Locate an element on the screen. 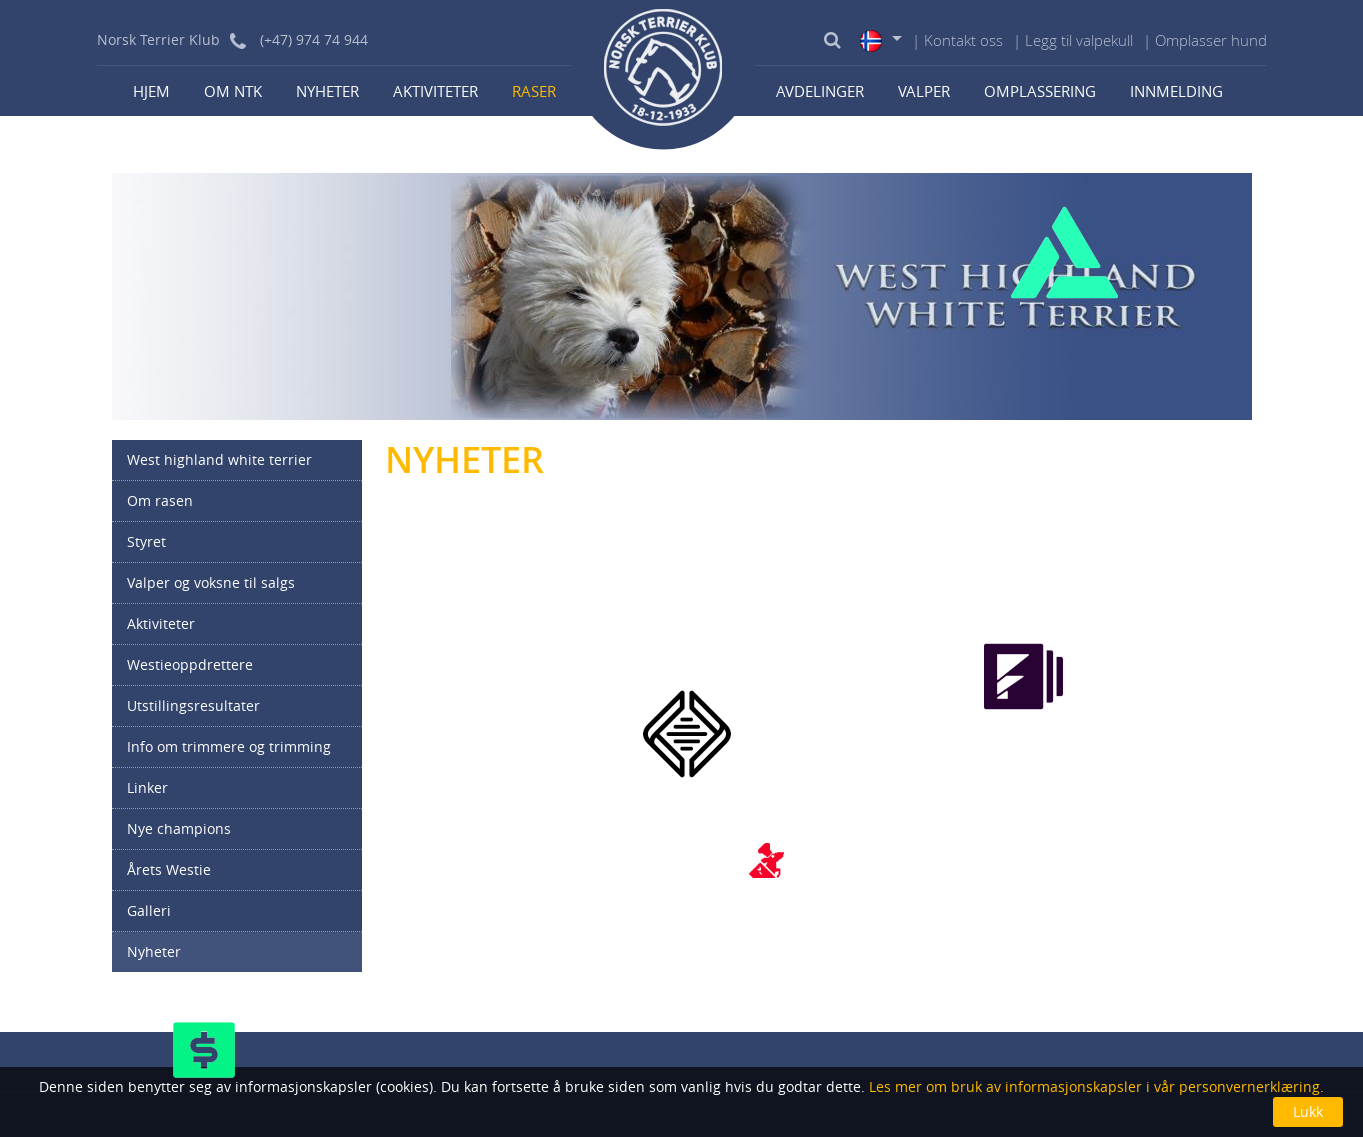 The height and width of the screenshot is (1137, 1363). Alchemy blockchain development platform logo is located at coordinates (1064, 252).